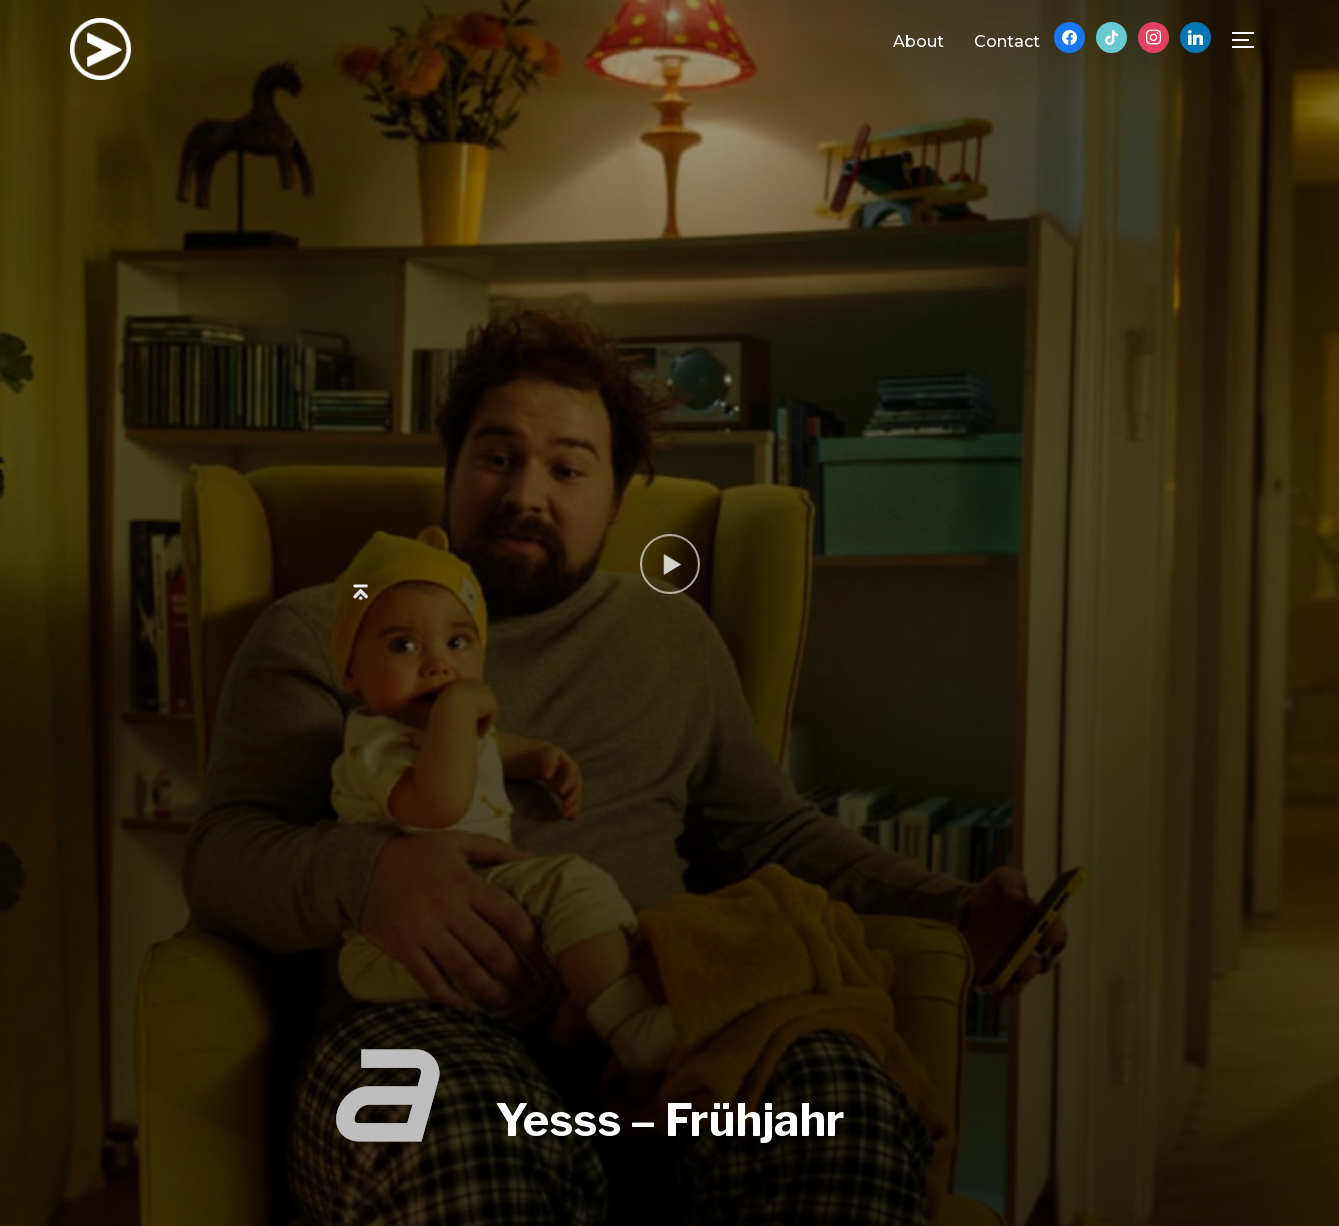 This screenshot has height=1226, width=1339. I want to click on scroll to top of page, so click(360, 592).